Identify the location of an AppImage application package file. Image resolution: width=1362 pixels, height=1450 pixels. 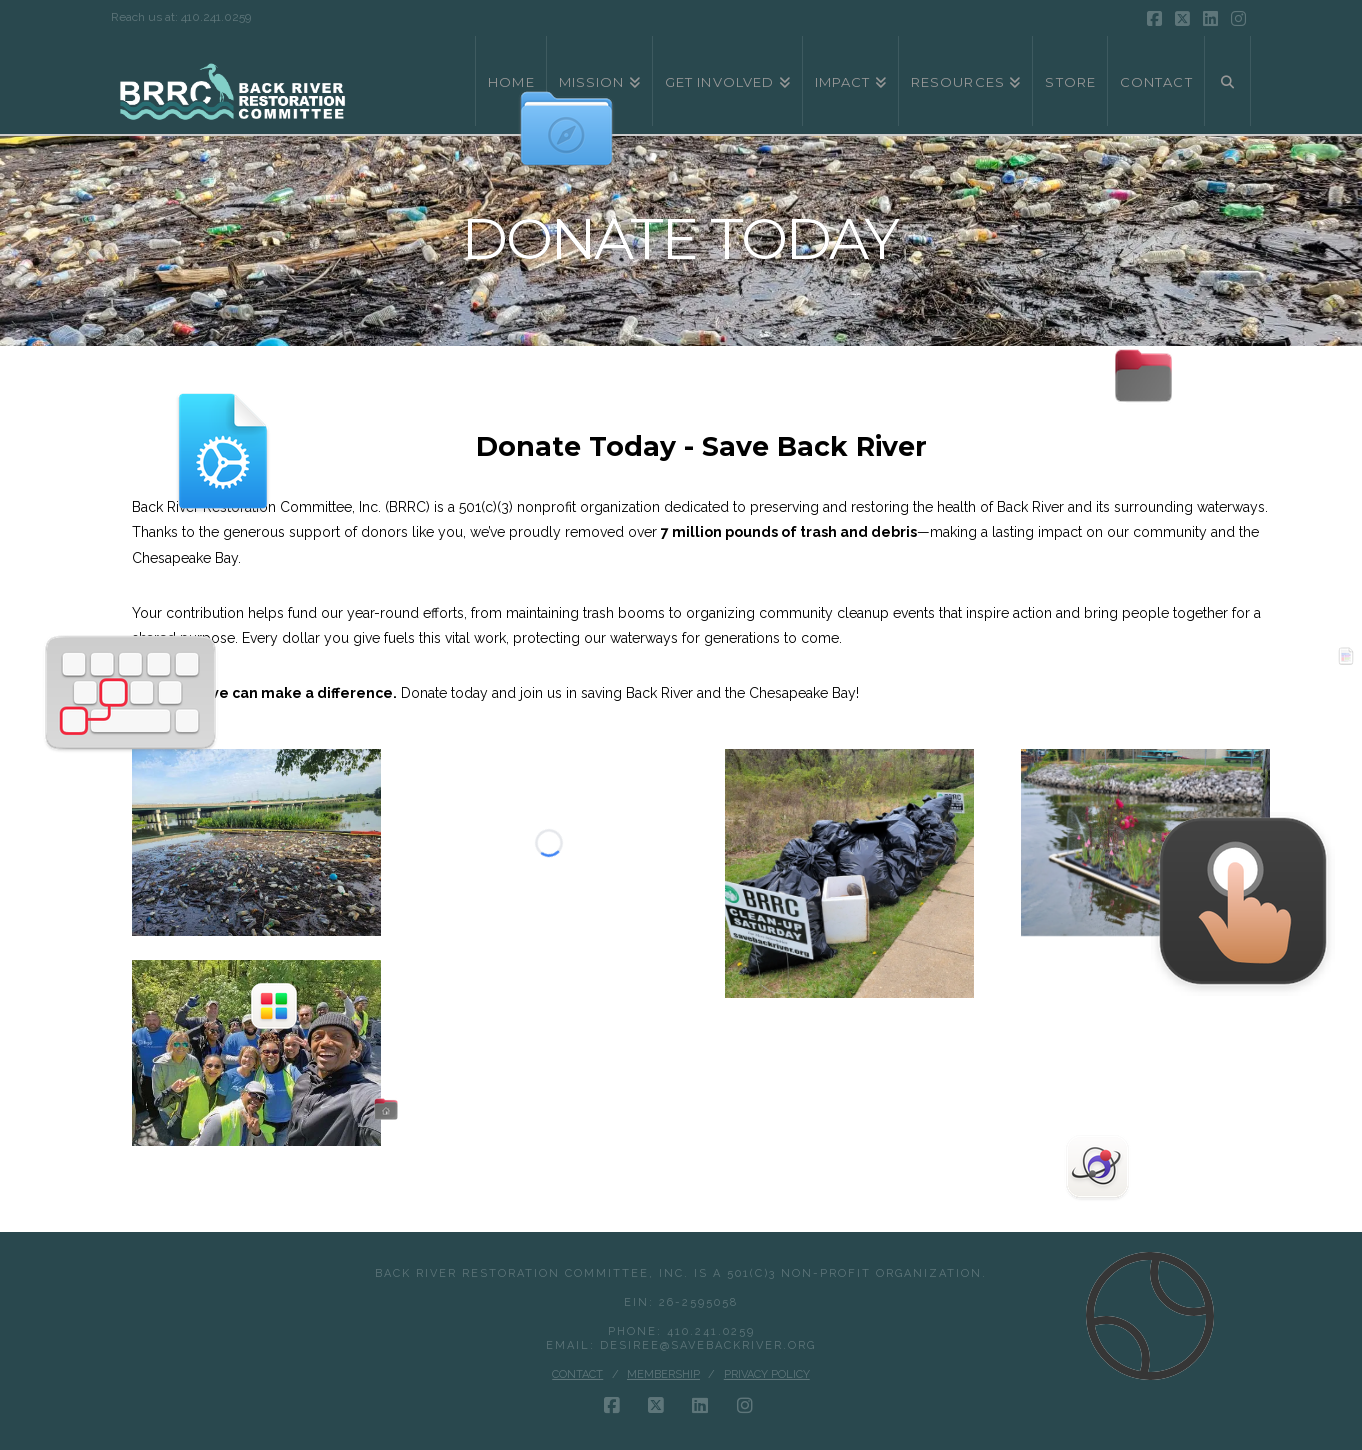
(223, 451).